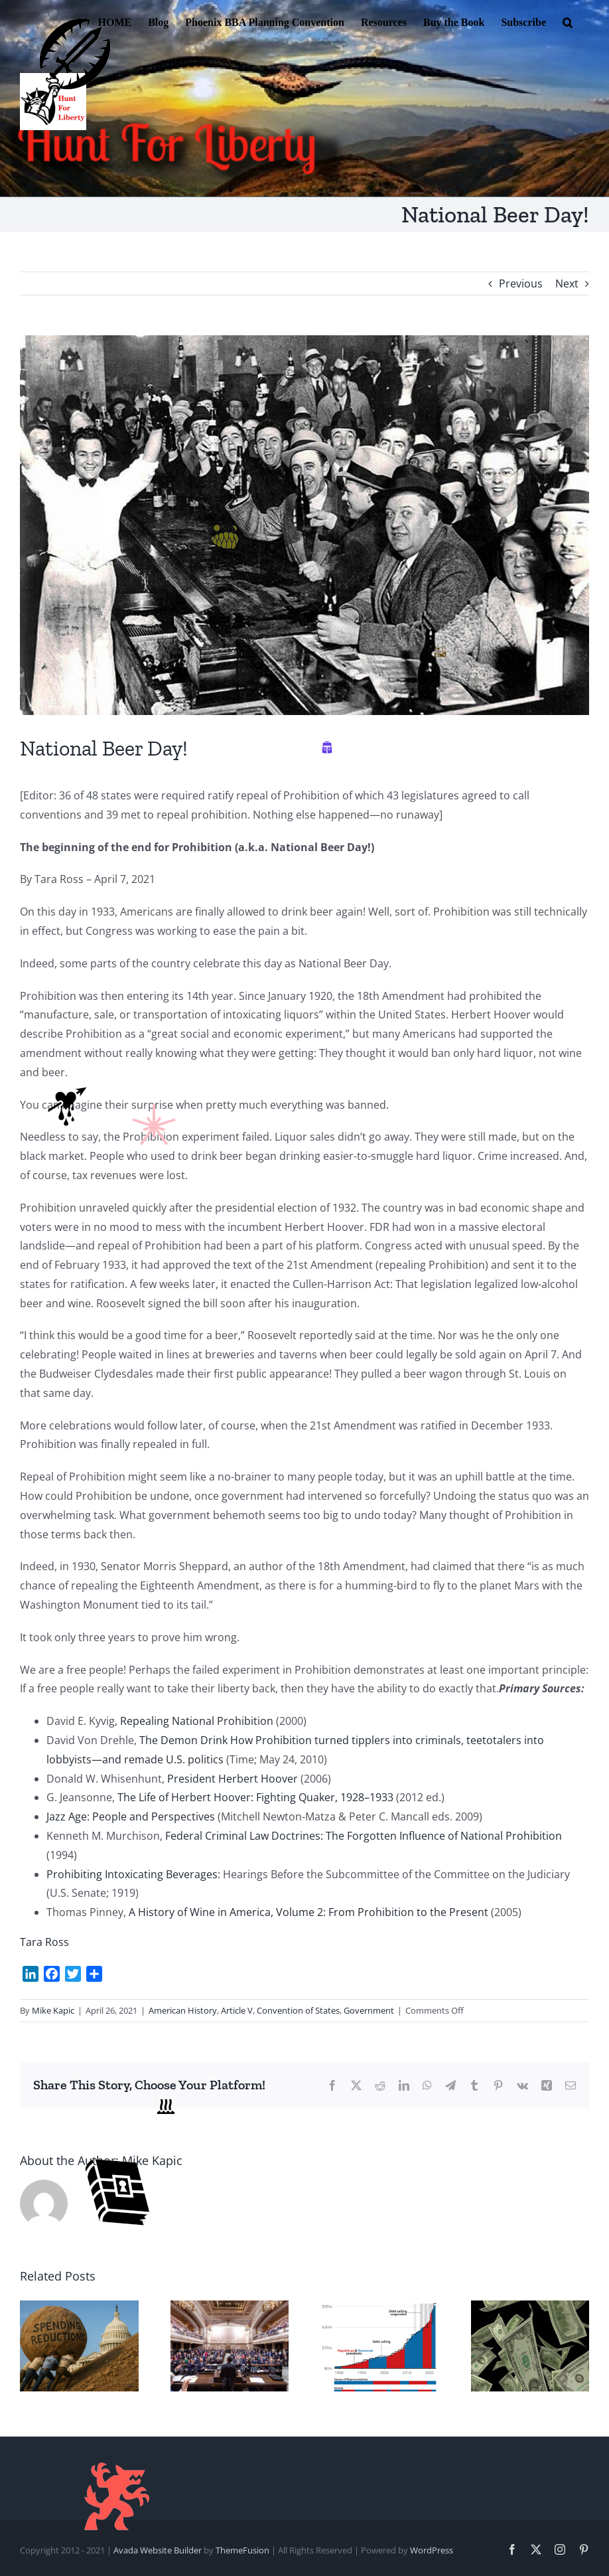  Describe the element at coordinates (166, 2107) in the screenshot. I see `indicates a hot surface warning` at that location.